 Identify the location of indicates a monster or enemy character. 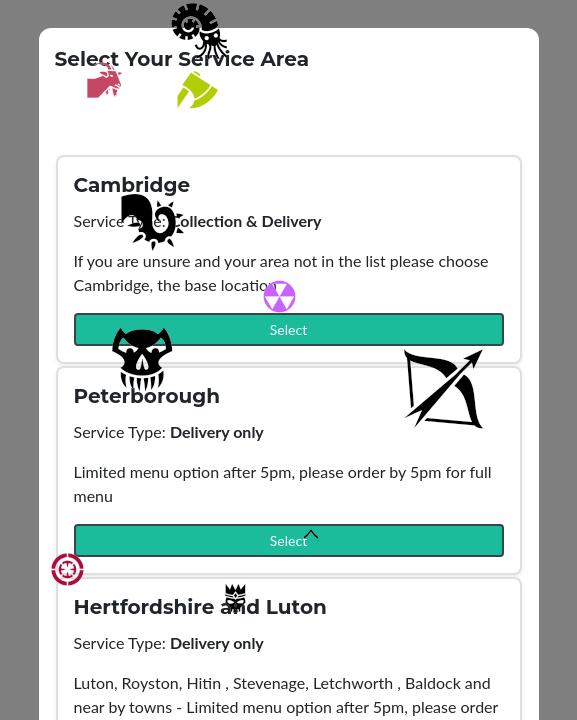
(141, 357).